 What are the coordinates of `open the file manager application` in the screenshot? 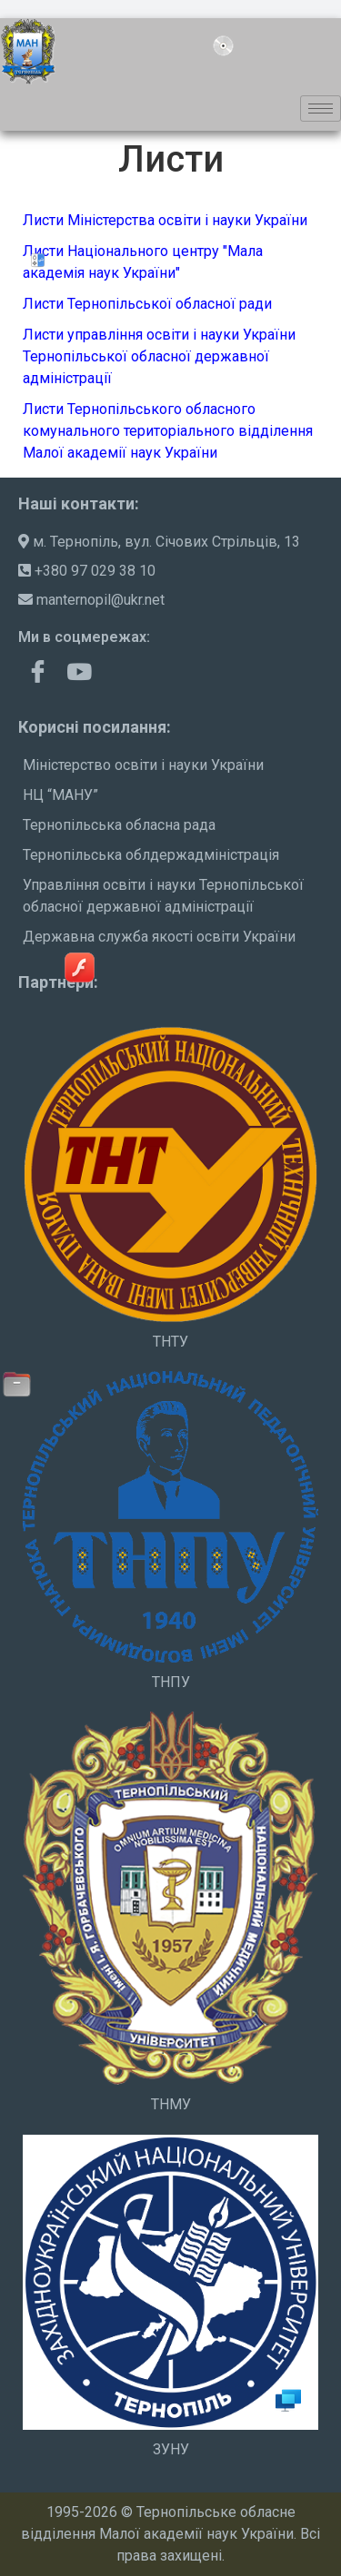 It's located at (16, 1384).